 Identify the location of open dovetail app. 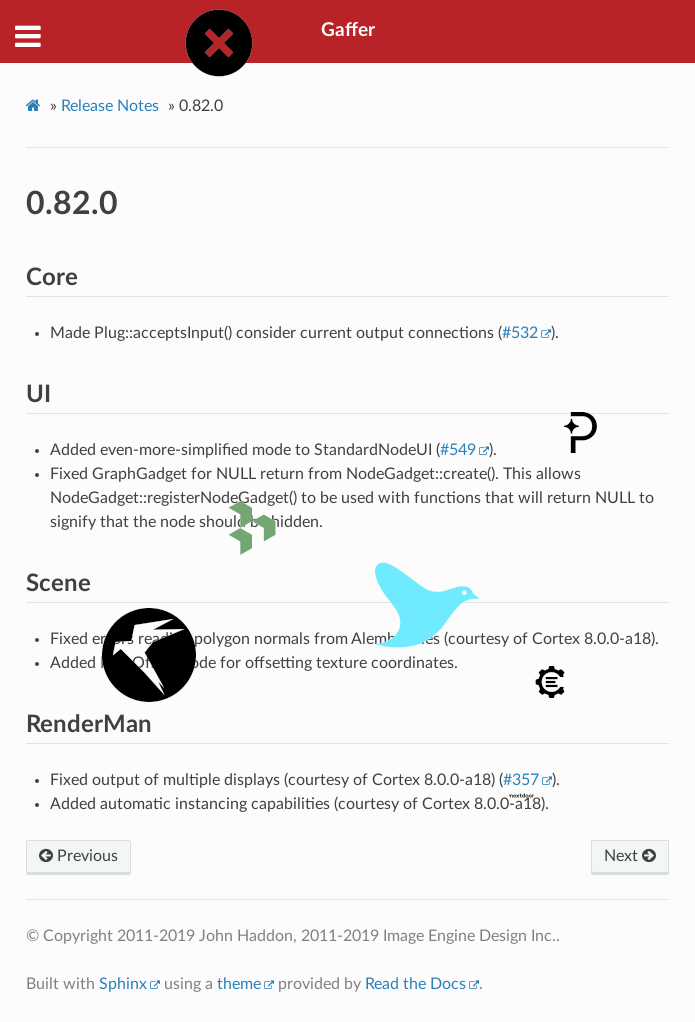
(252, 528).